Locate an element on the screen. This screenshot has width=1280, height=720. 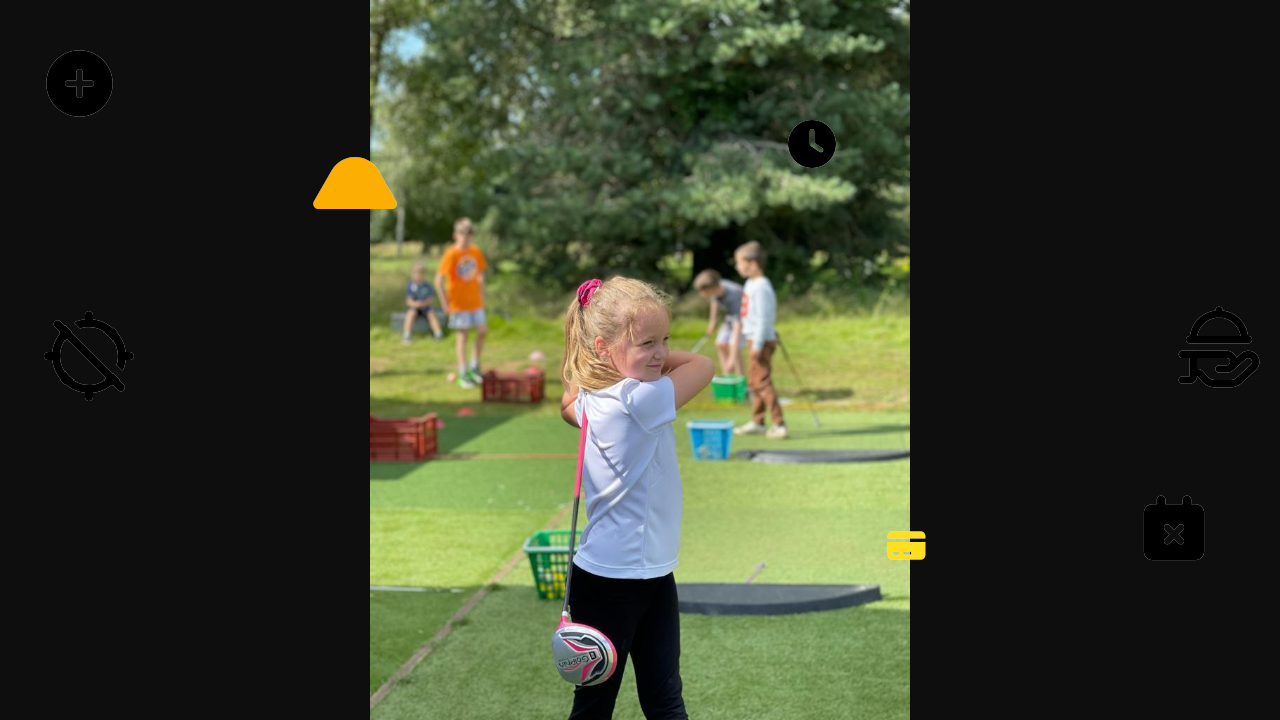
add a new item is located at coordinates (79, 83).